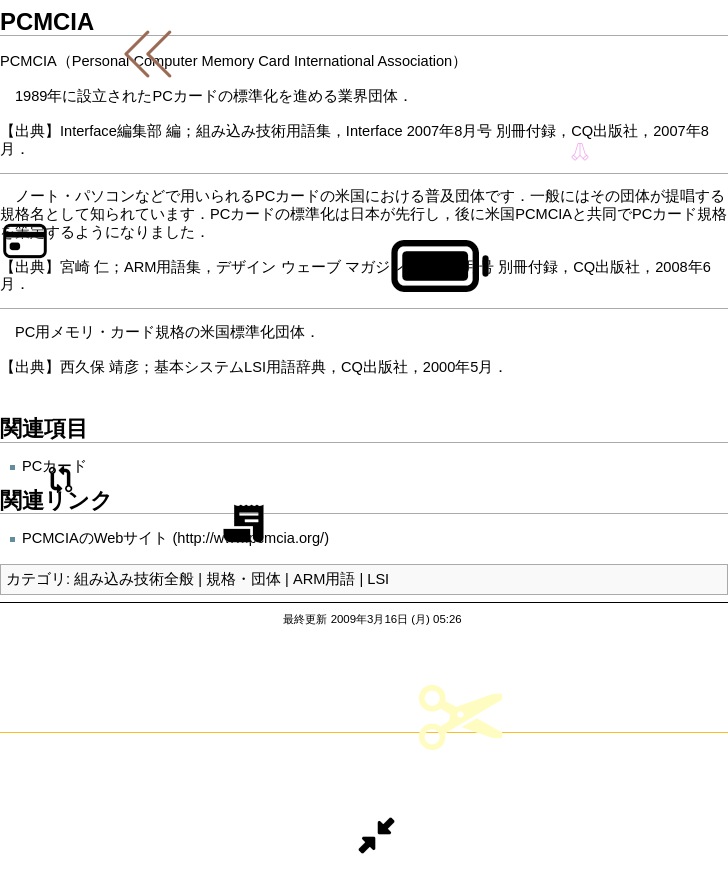 The width and height of the screenshot is (728, 882). I want to click on compress or minimize content, so click(376, 835).